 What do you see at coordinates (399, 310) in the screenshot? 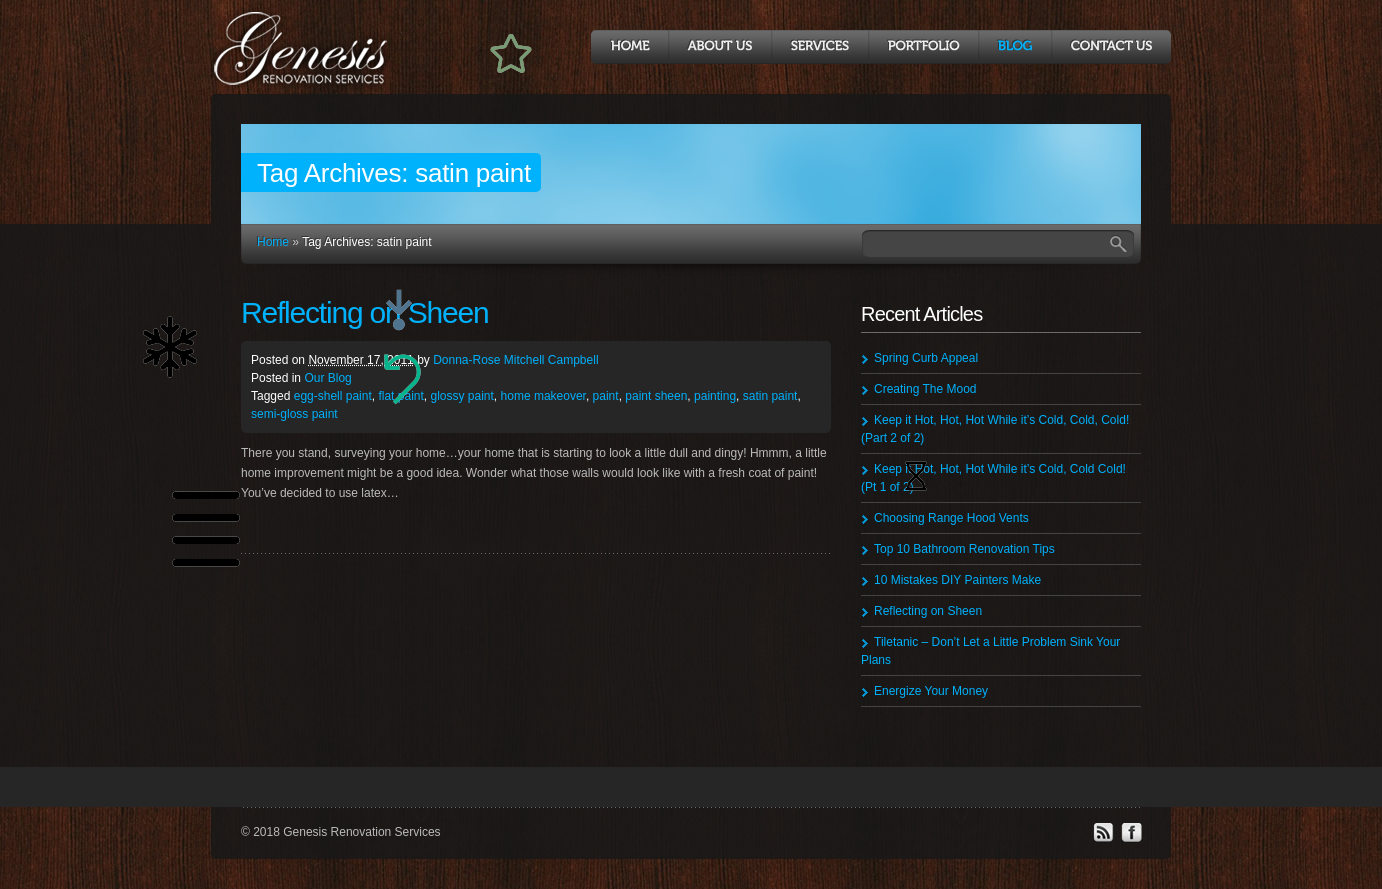
I see `step into function during debugging` at bounding box center [399, 310].